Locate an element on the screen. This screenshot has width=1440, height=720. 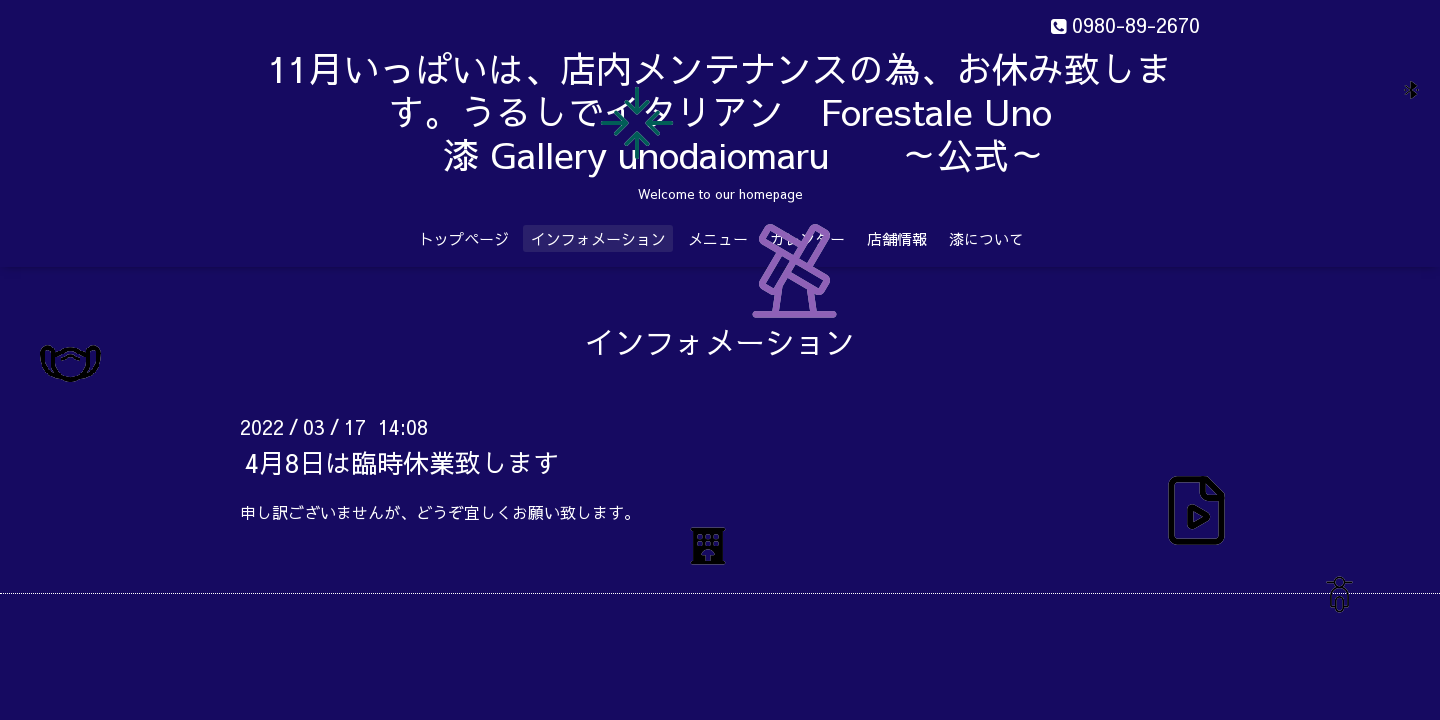
play a video file is located at coordinates (1196, 510).